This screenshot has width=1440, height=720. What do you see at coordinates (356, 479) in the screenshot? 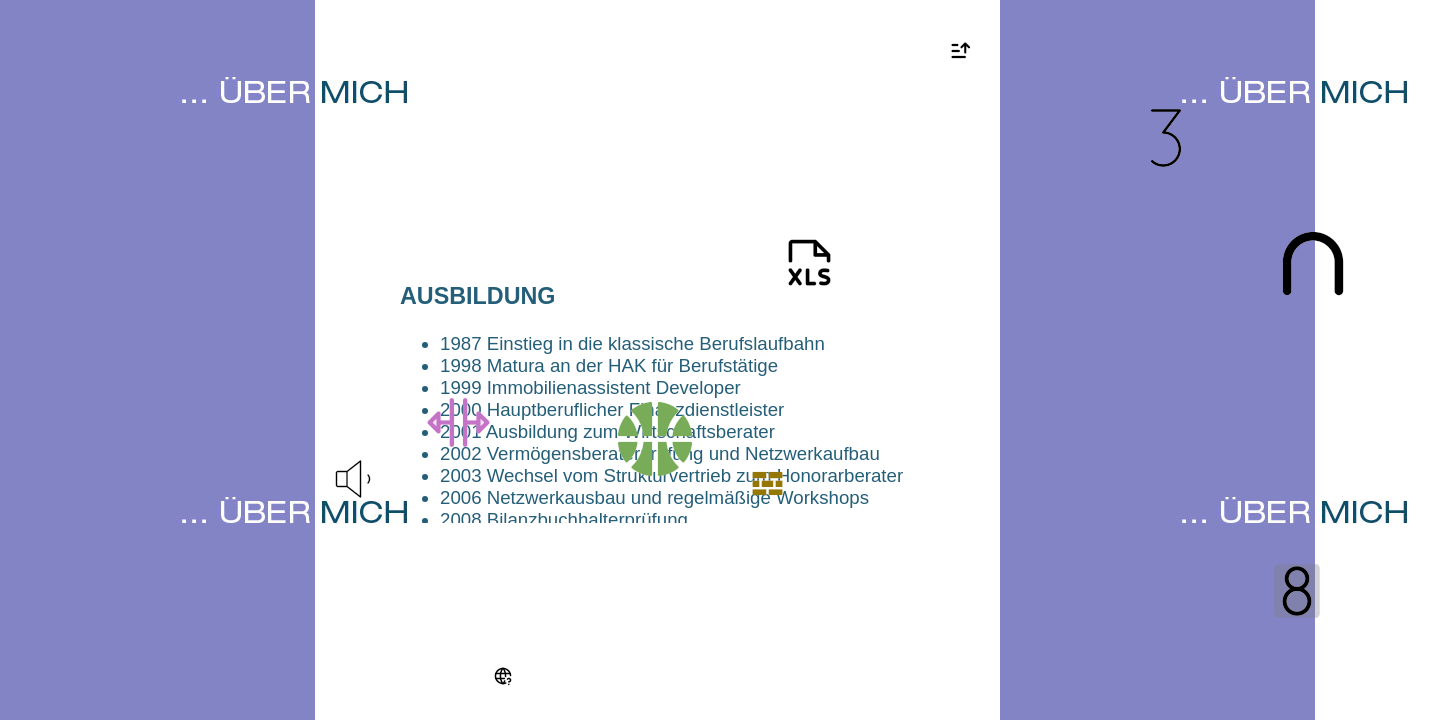
I see `adjust volume to low level` at bounding box center [356, 479].